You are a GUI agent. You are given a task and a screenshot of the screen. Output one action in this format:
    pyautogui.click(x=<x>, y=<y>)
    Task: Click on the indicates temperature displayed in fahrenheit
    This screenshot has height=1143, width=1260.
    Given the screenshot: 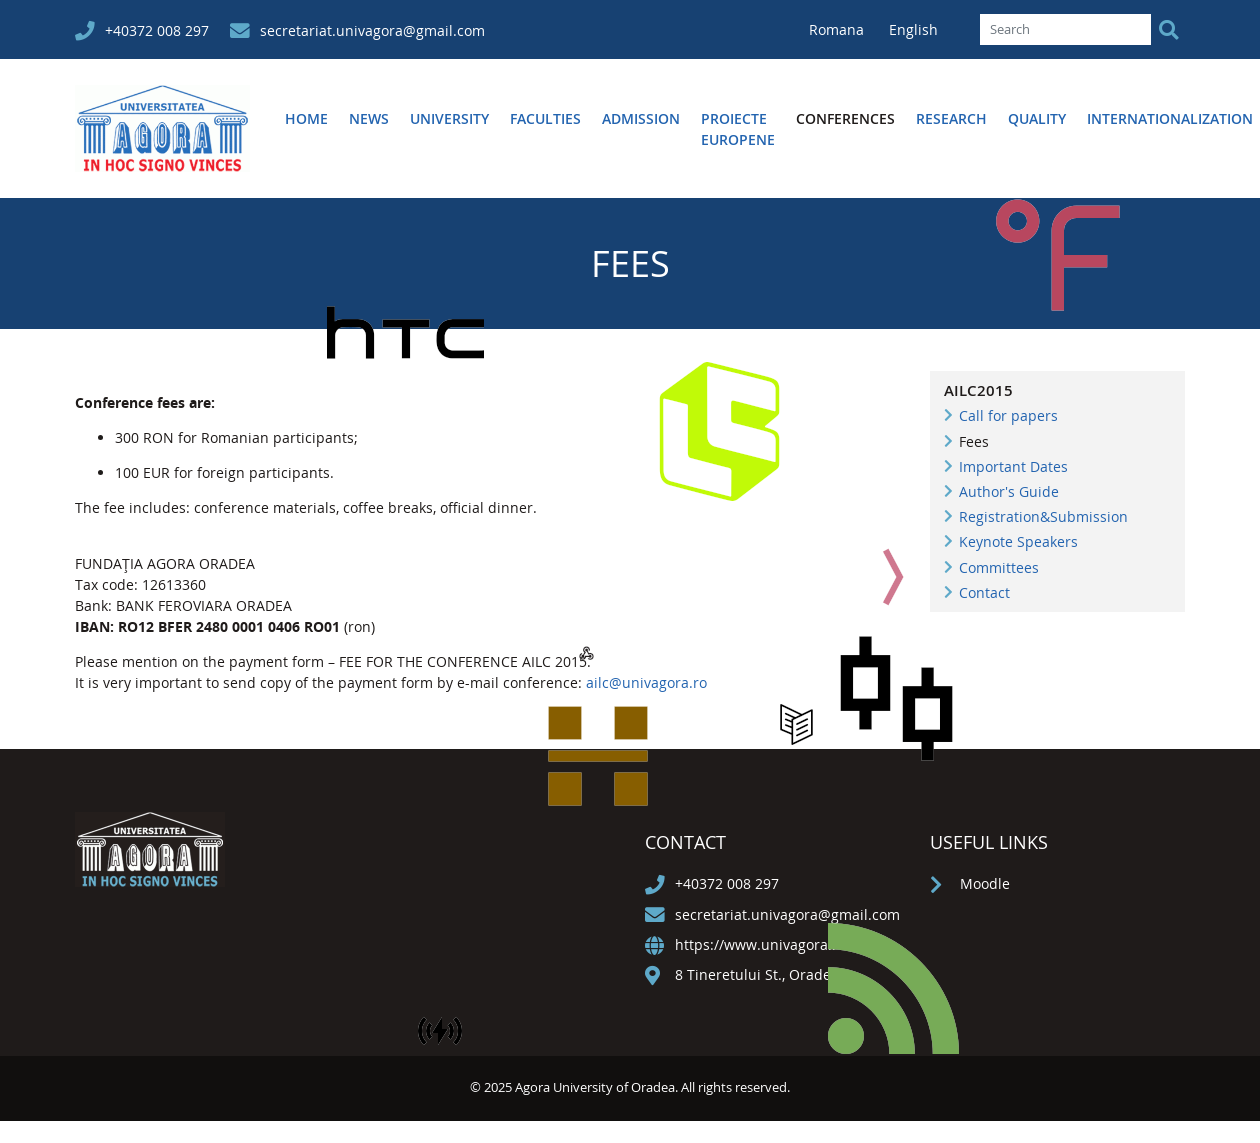 What is the action you would take?
    pyautogui.click(x=1064, y=255)
    